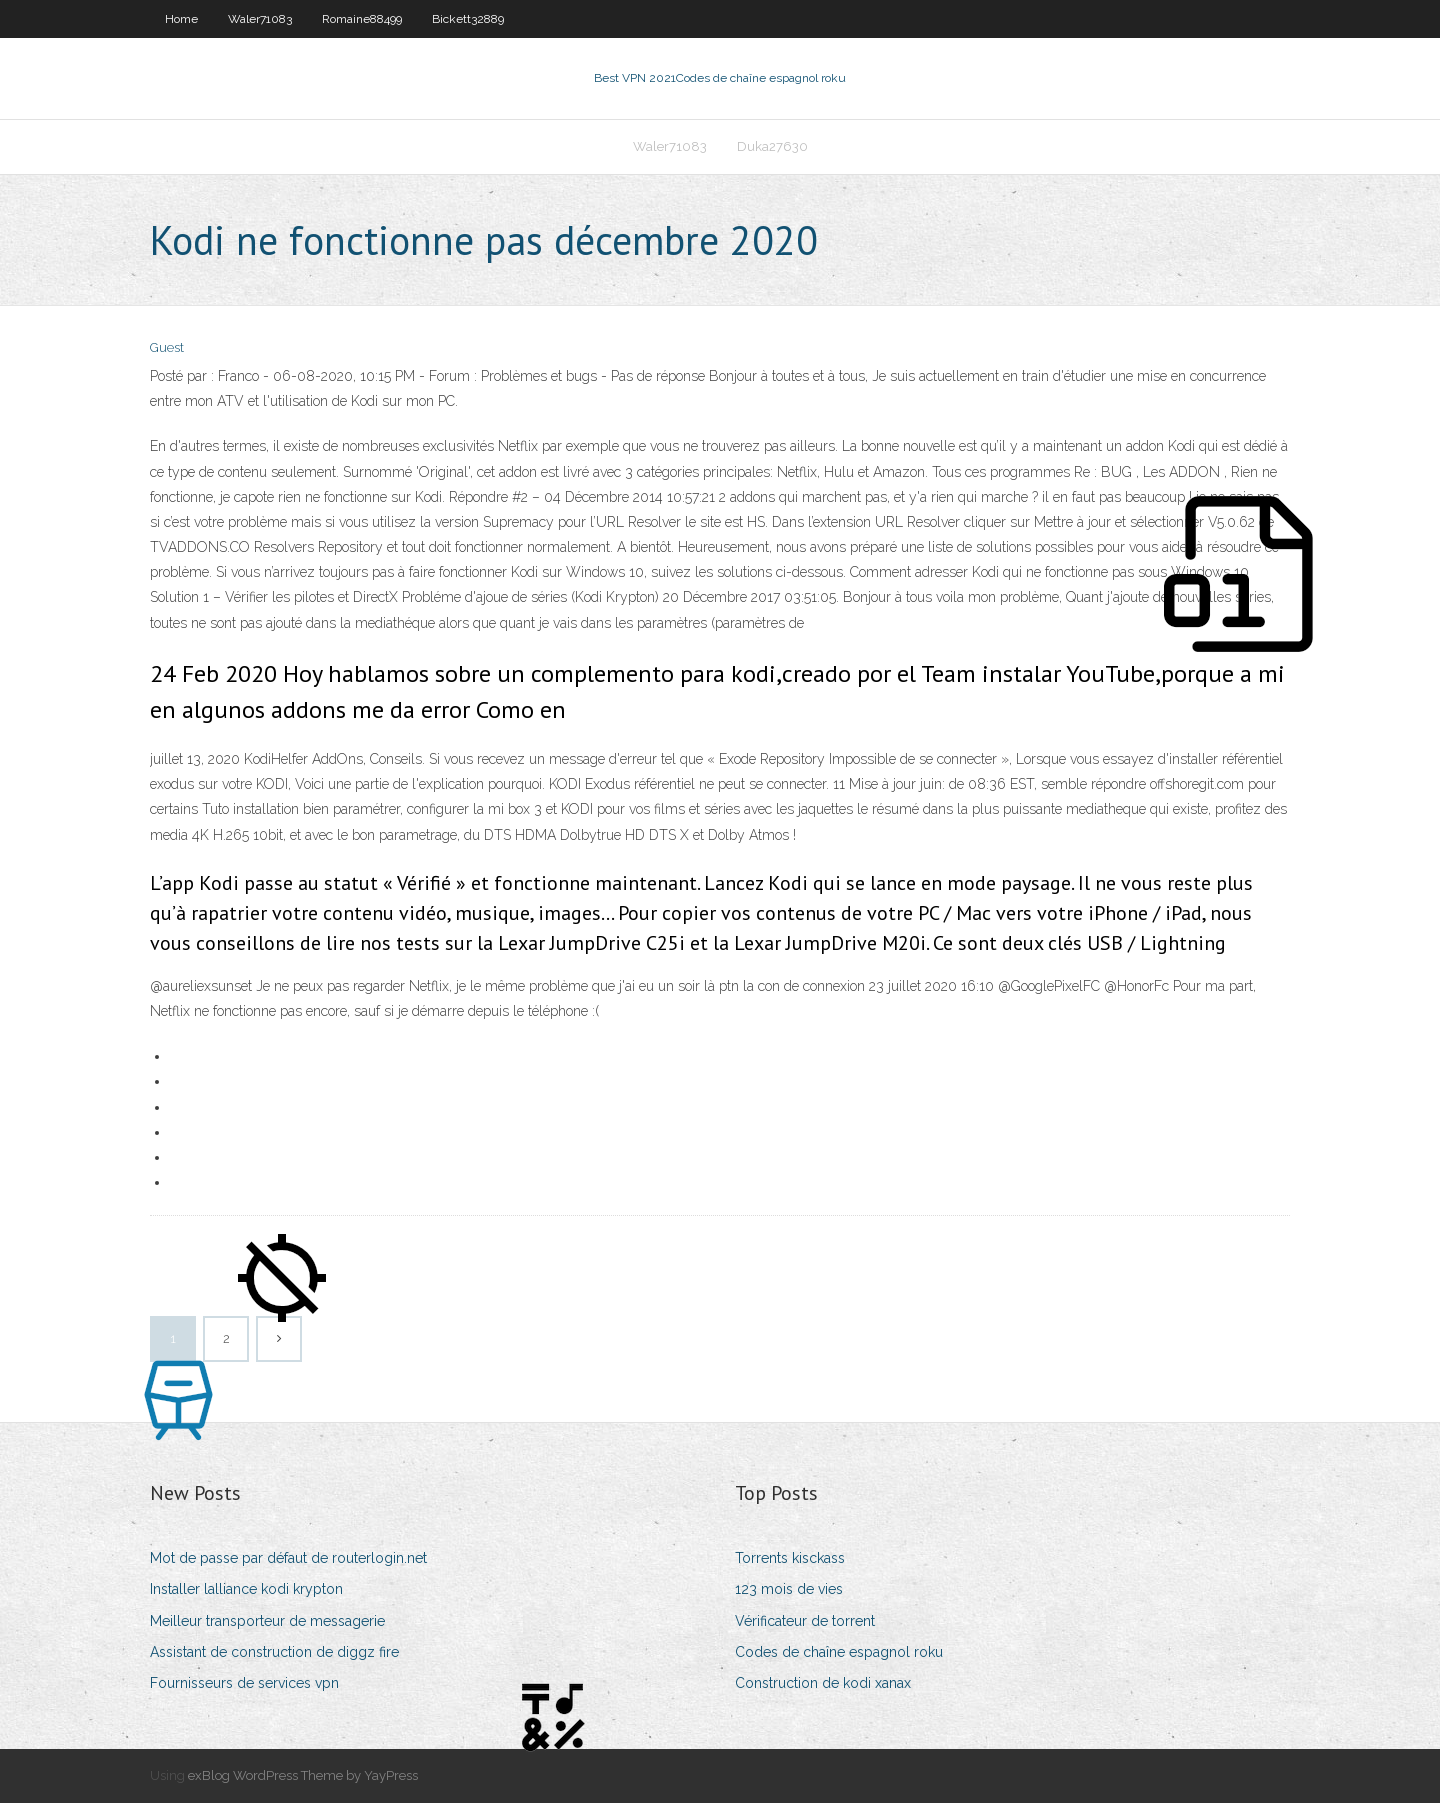 The height and width of the screenshot is (1803, 1440). What do you see at coordinates (552, 1717) in the screenshot?
I see `access emoji and special characters` at bounding box center [552, 1717].